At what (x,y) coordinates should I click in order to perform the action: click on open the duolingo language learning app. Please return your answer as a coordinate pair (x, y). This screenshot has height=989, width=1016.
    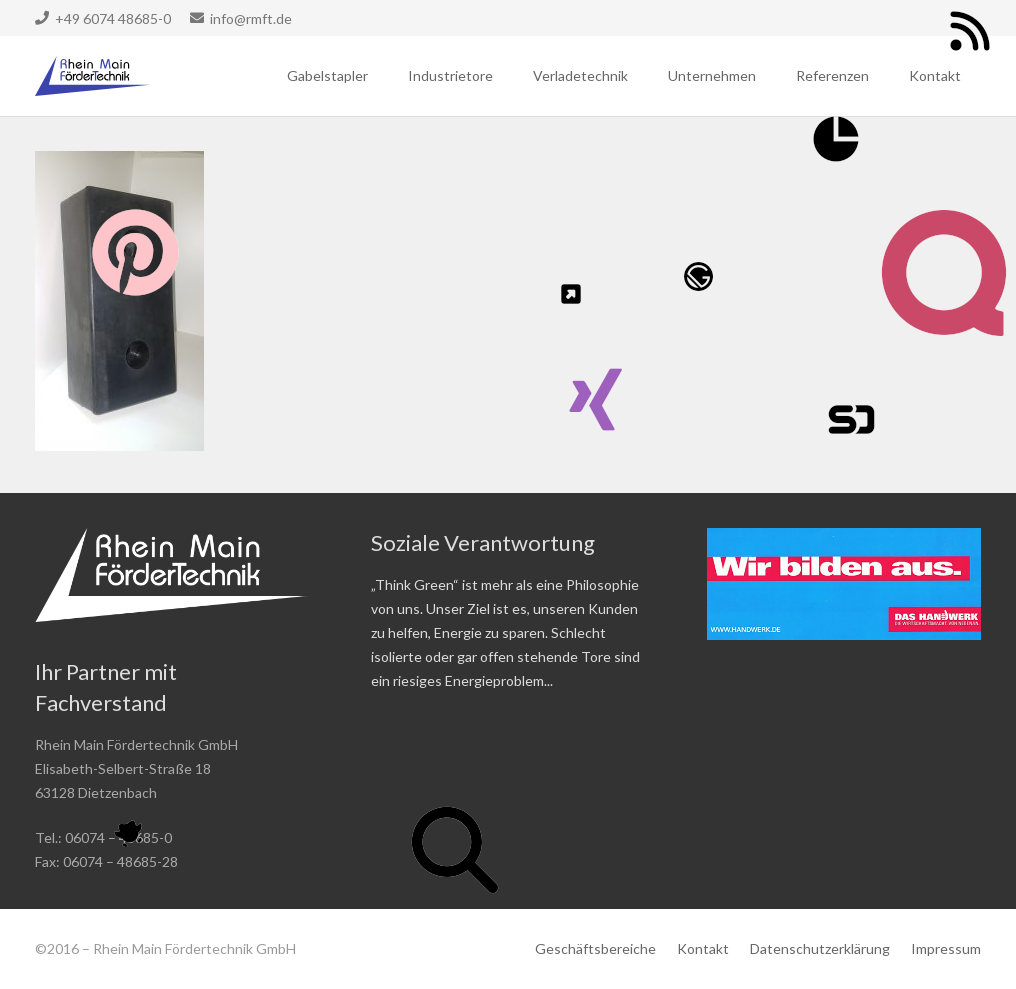
    Looking at the image, I should click on (128, 834).